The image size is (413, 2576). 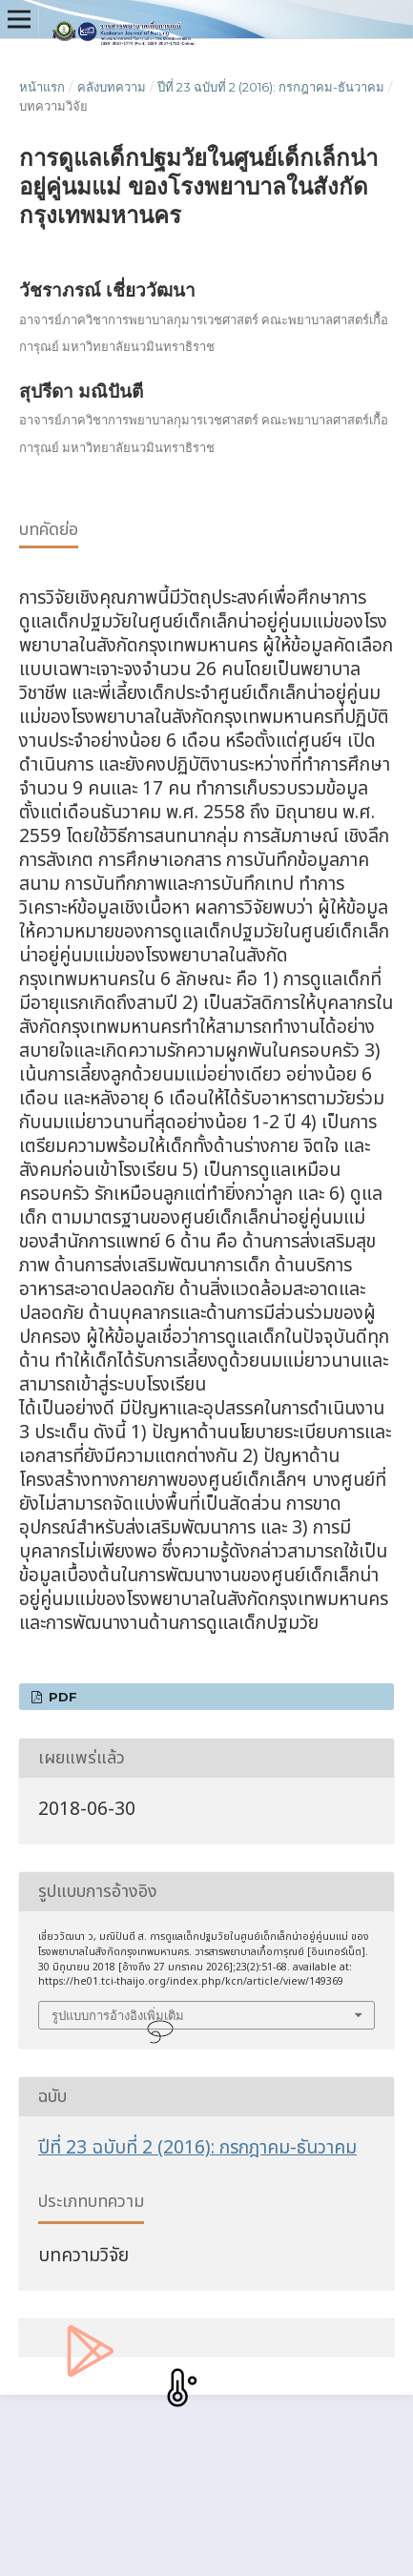 I want to click on freeform selection tool, so click(x=160, y=2030).